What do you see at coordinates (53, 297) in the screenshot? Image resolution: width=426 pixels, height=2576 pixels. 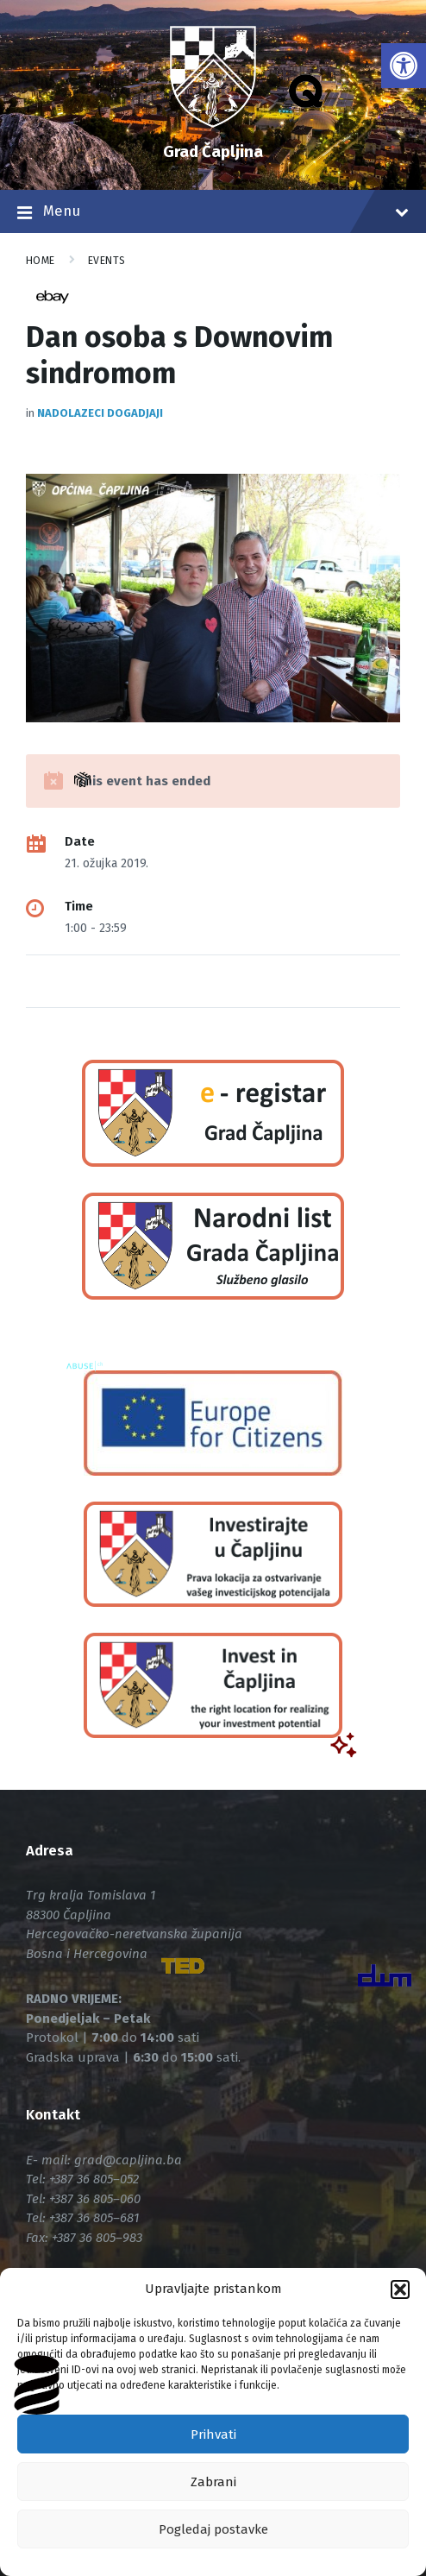 I see `open the eBay app` at bounding box center [53, 297].